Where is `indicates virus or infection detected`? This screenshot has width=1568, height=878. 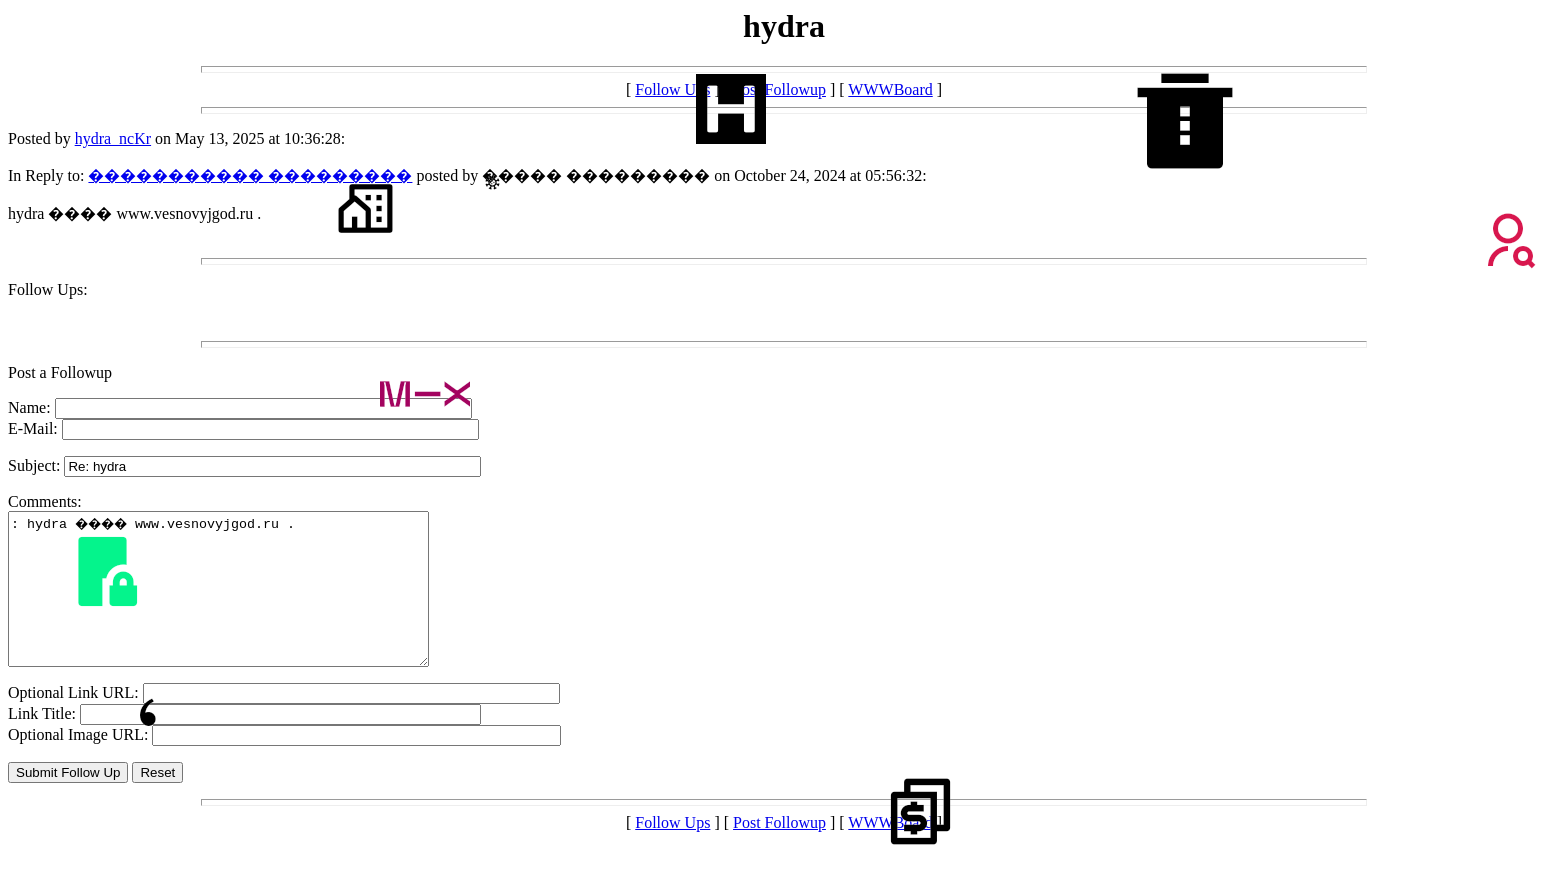
indicates virus or infection detected is located at coordinates (492, 182).